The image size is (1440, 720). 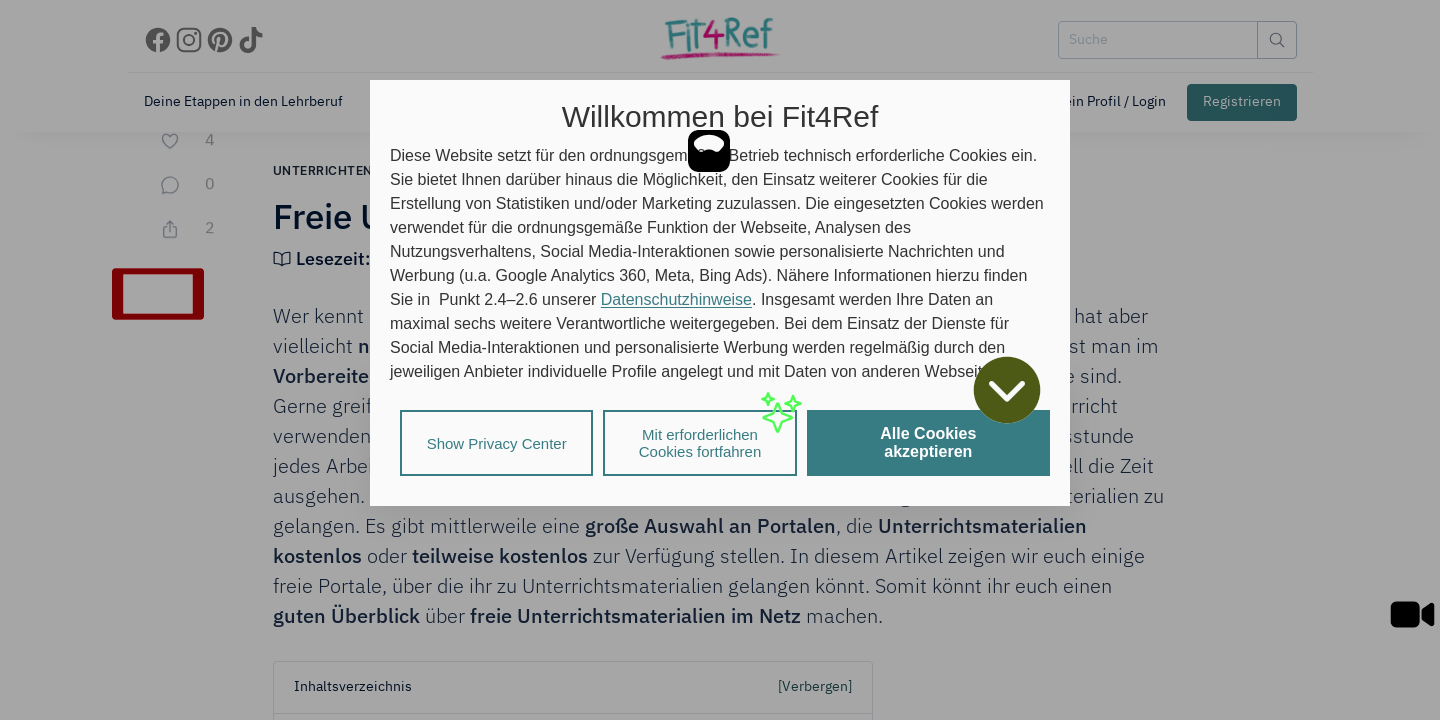 What do you see at coordinates (709, 151) in the screenshot?
I see `view weight or body measurements` at bounding box center [709, 151].